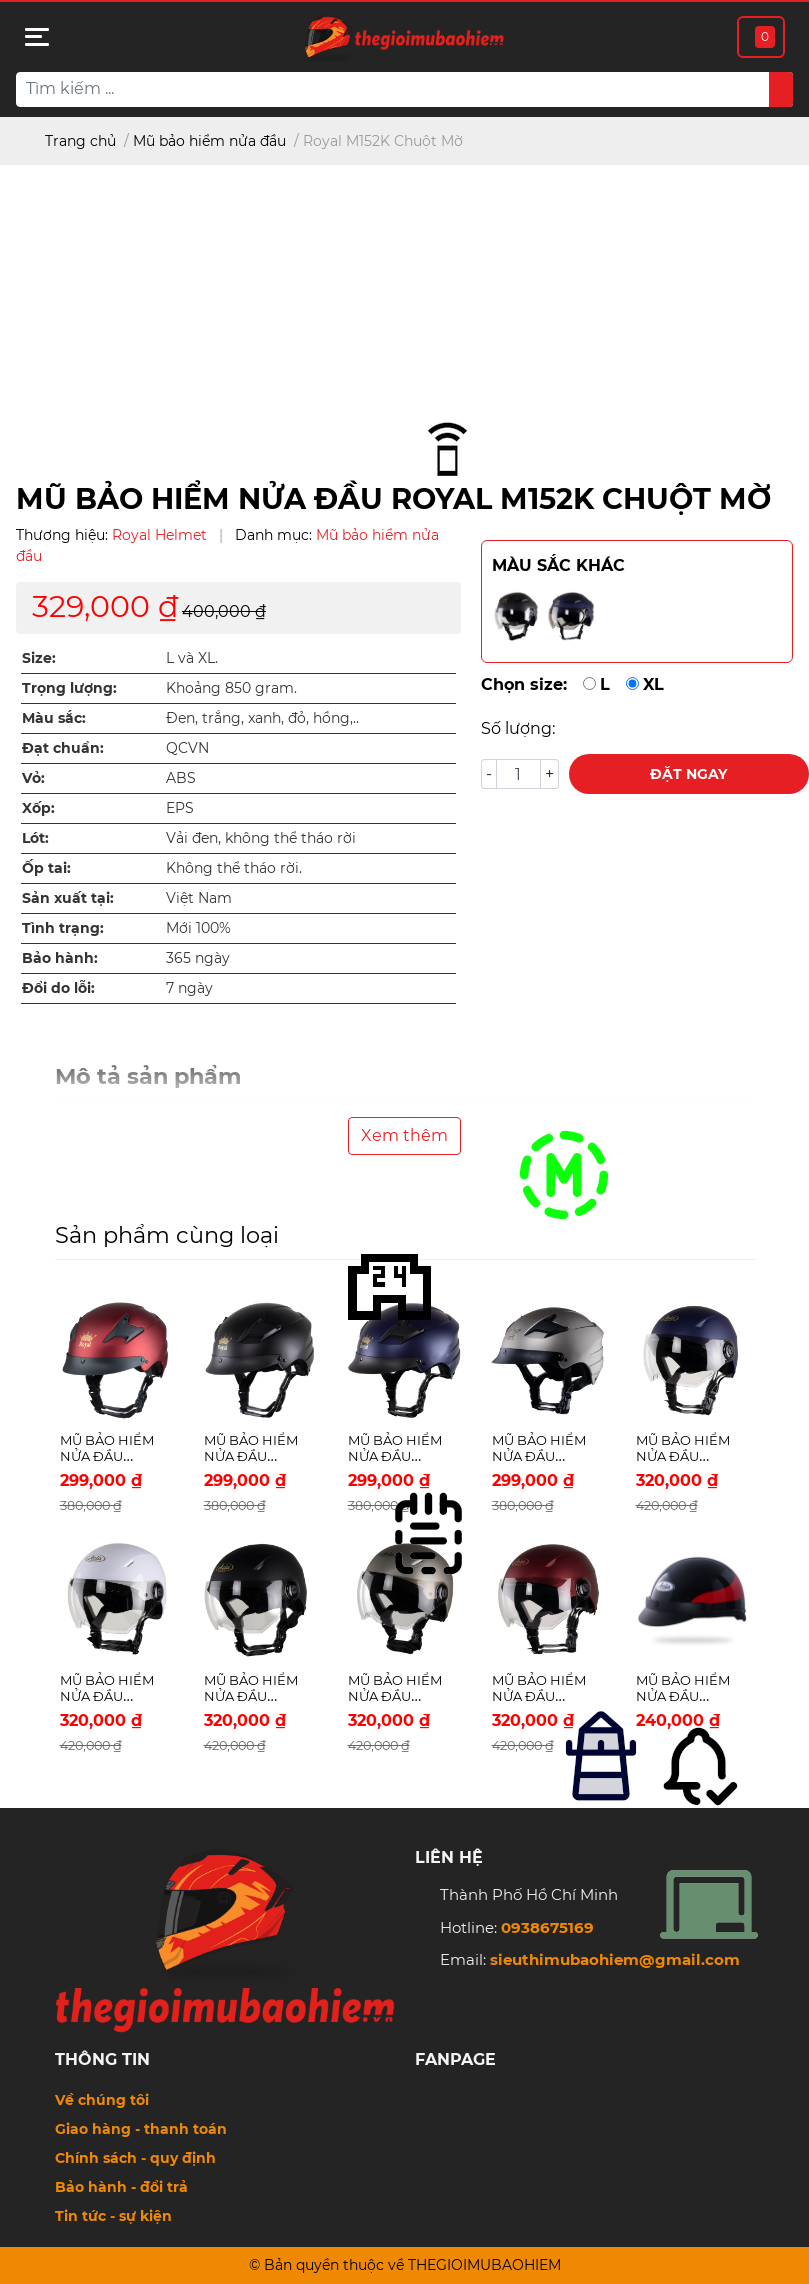 This screenshot has height=2284, width=809. What do you see at coordinates (601, 1759) in the screenshot?
I see `access guidance or navigation features` at bounding box center [601, 1759].